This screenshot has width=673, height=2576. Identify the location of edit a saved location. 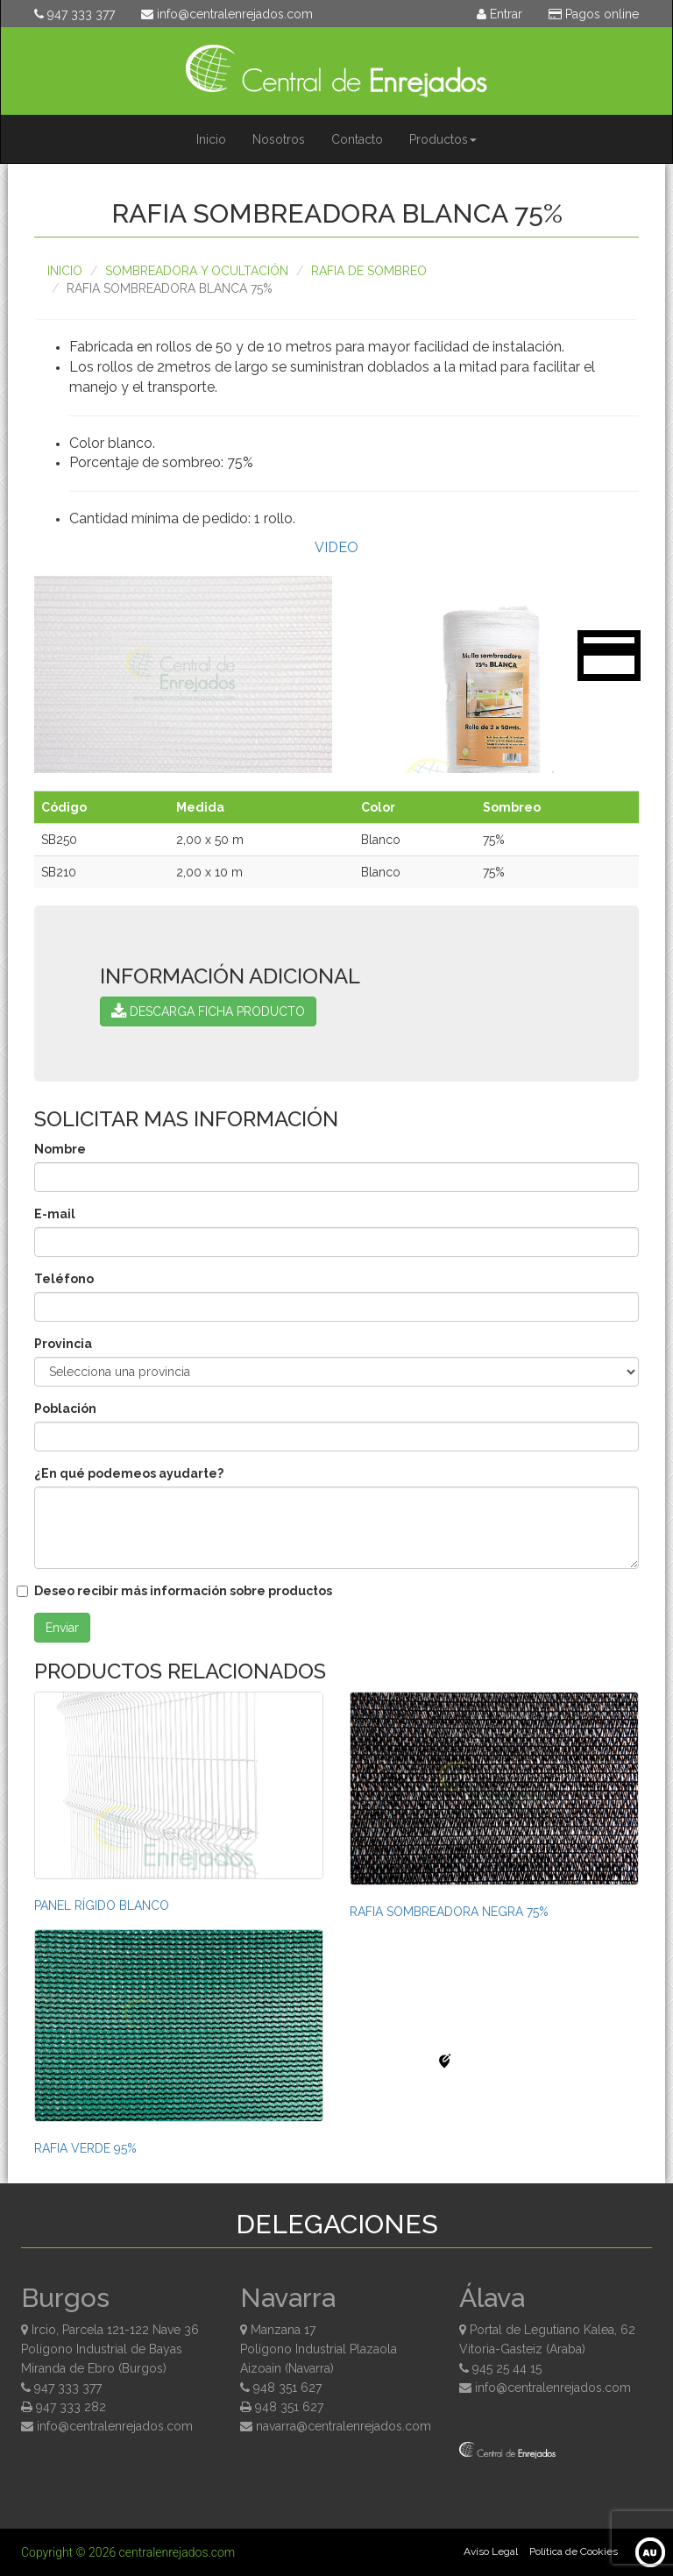
(444, 2062).